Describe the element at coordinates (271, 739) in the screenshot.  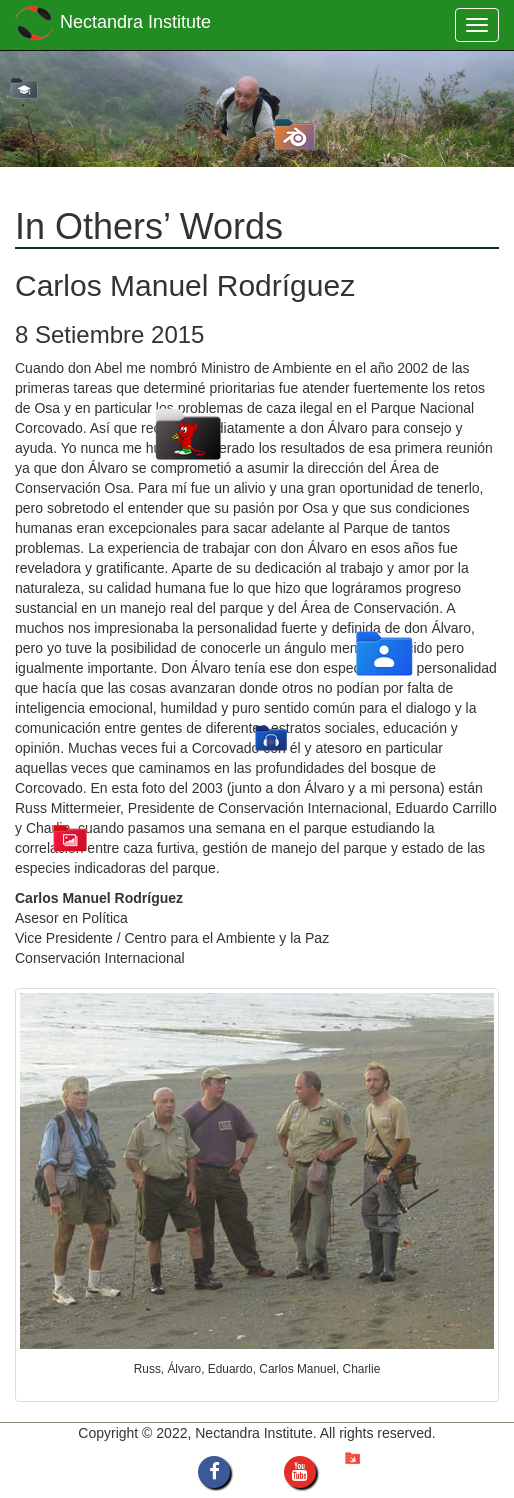
I see `open audacity project files folder` at that location.